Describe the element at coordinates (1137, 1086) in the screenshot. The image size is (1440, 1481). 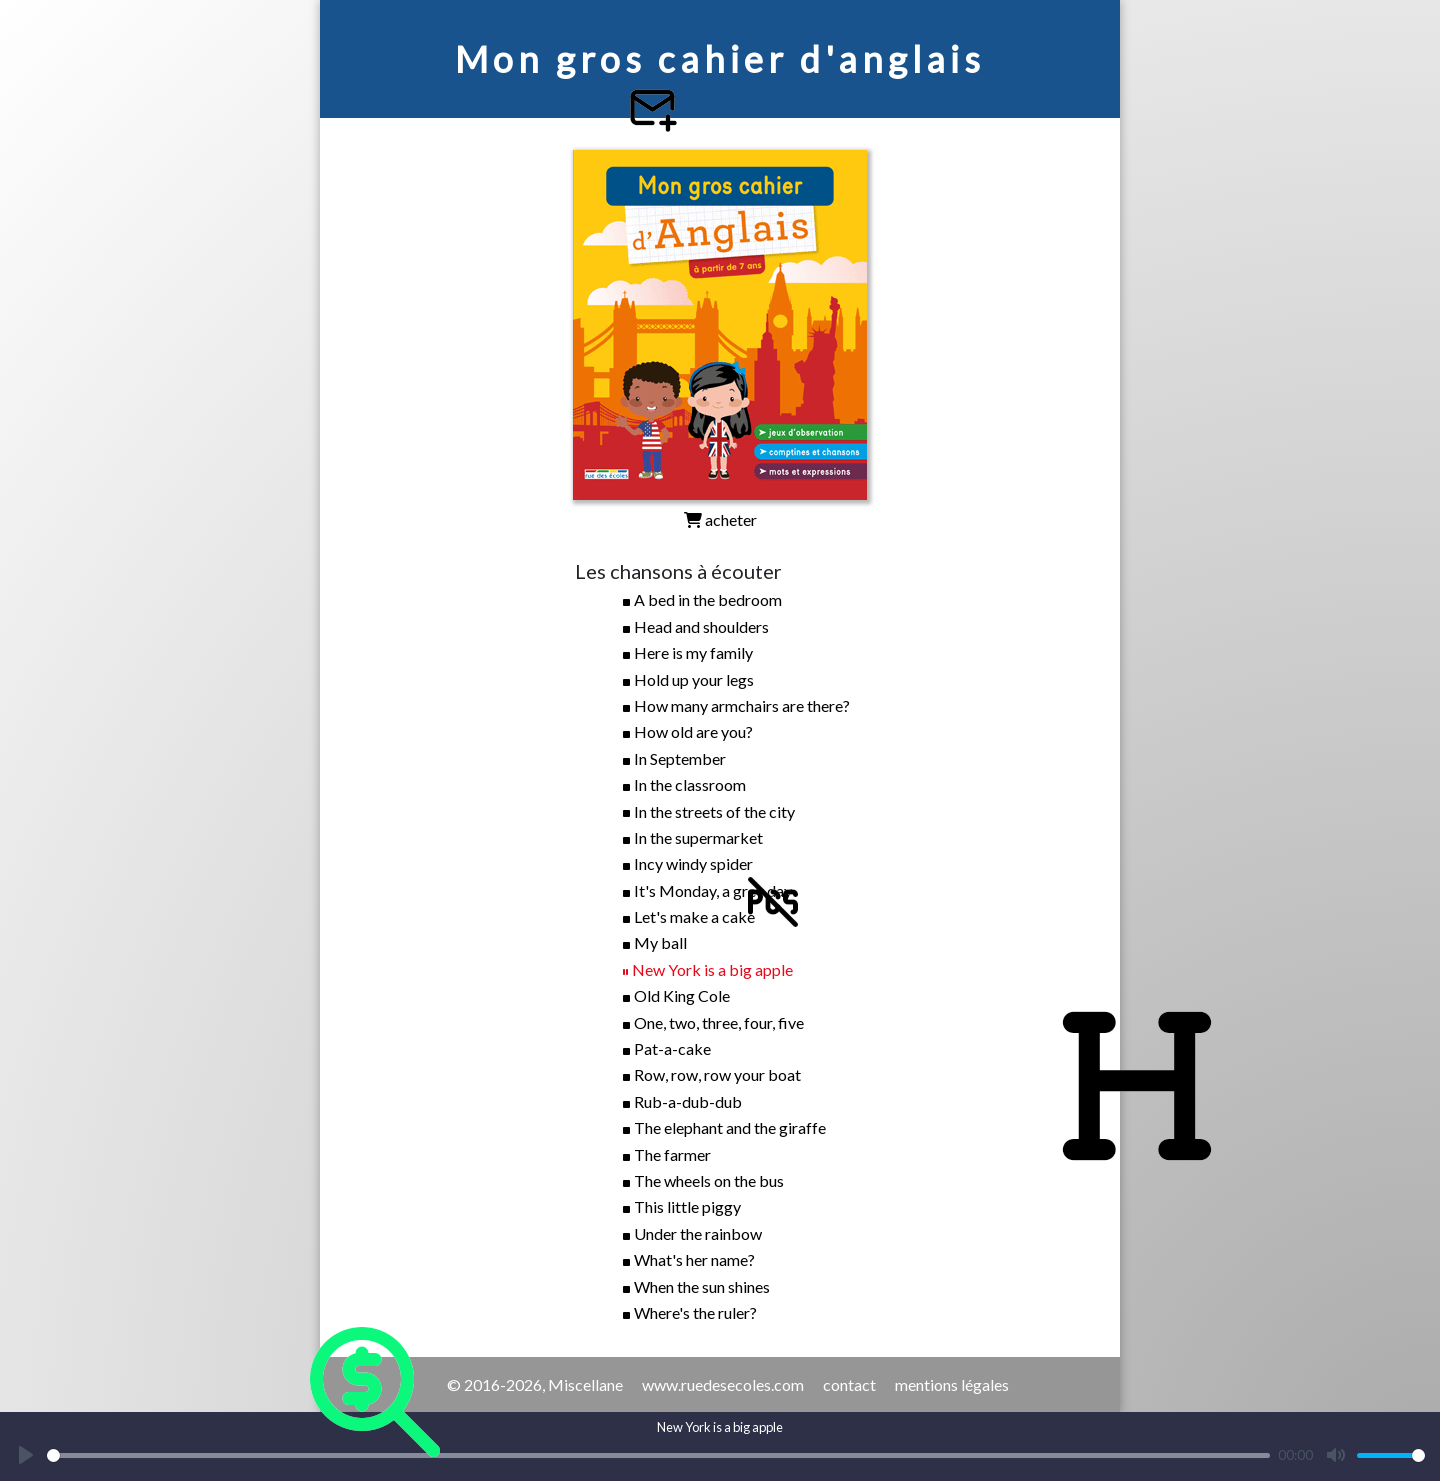
I see `format text as a heading` at that location.